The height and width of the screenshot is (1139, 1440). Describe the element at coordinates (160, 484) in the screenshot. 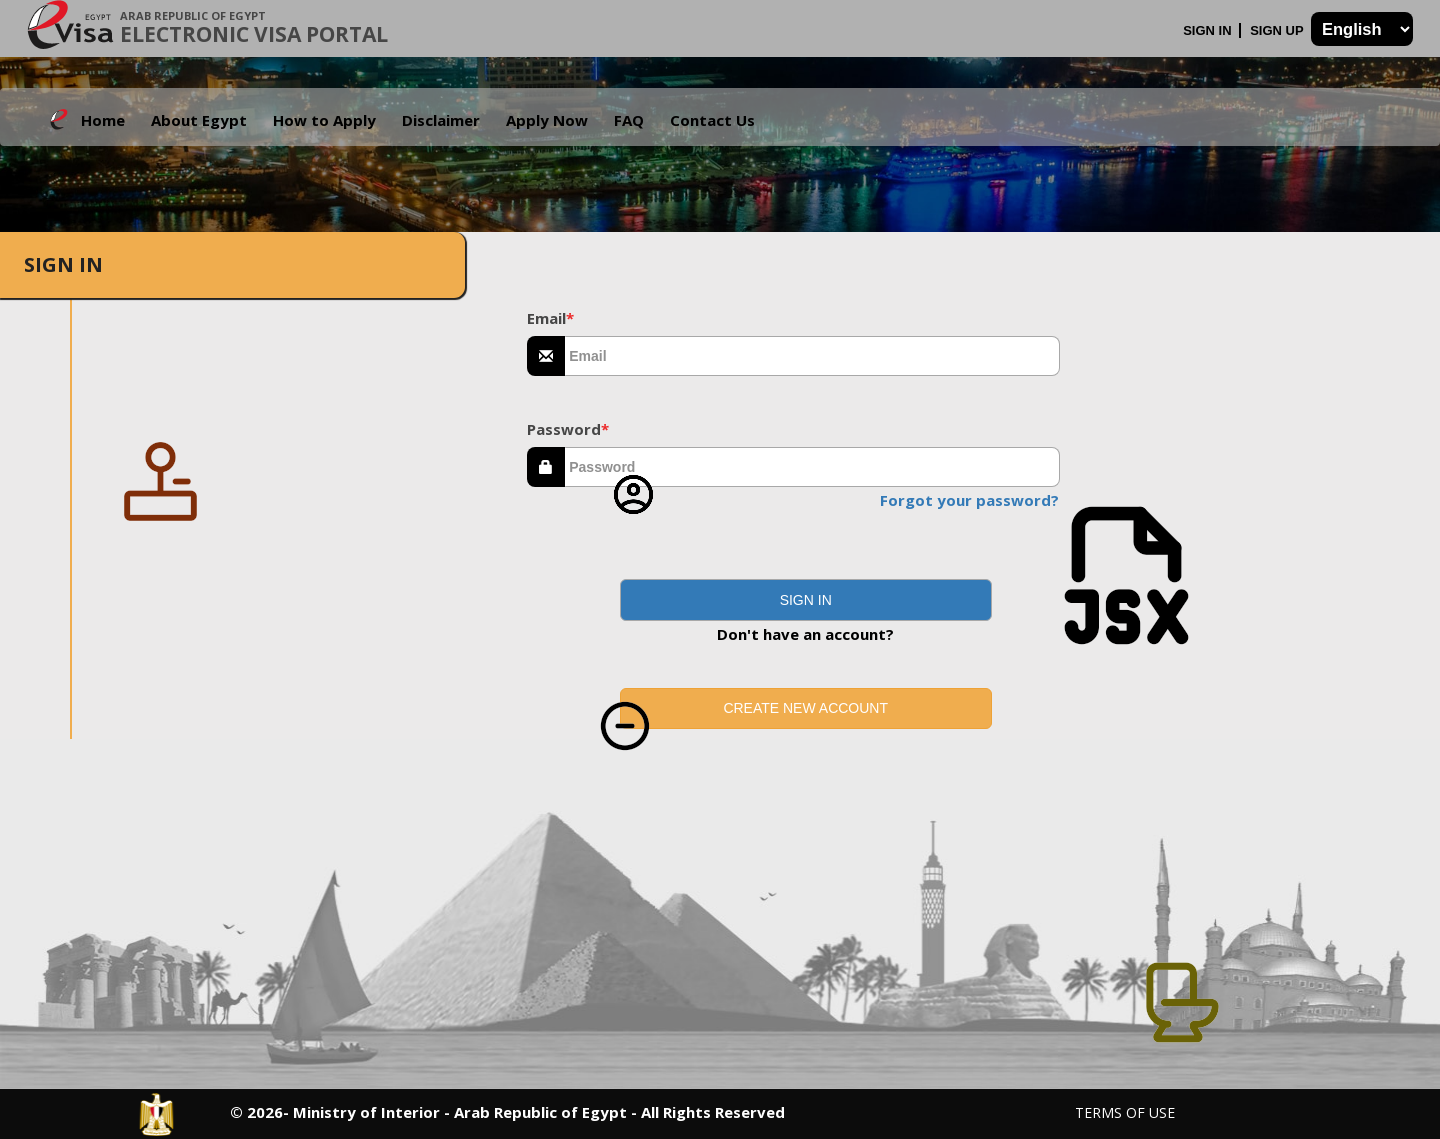

I see `access game controller settings` at that location.